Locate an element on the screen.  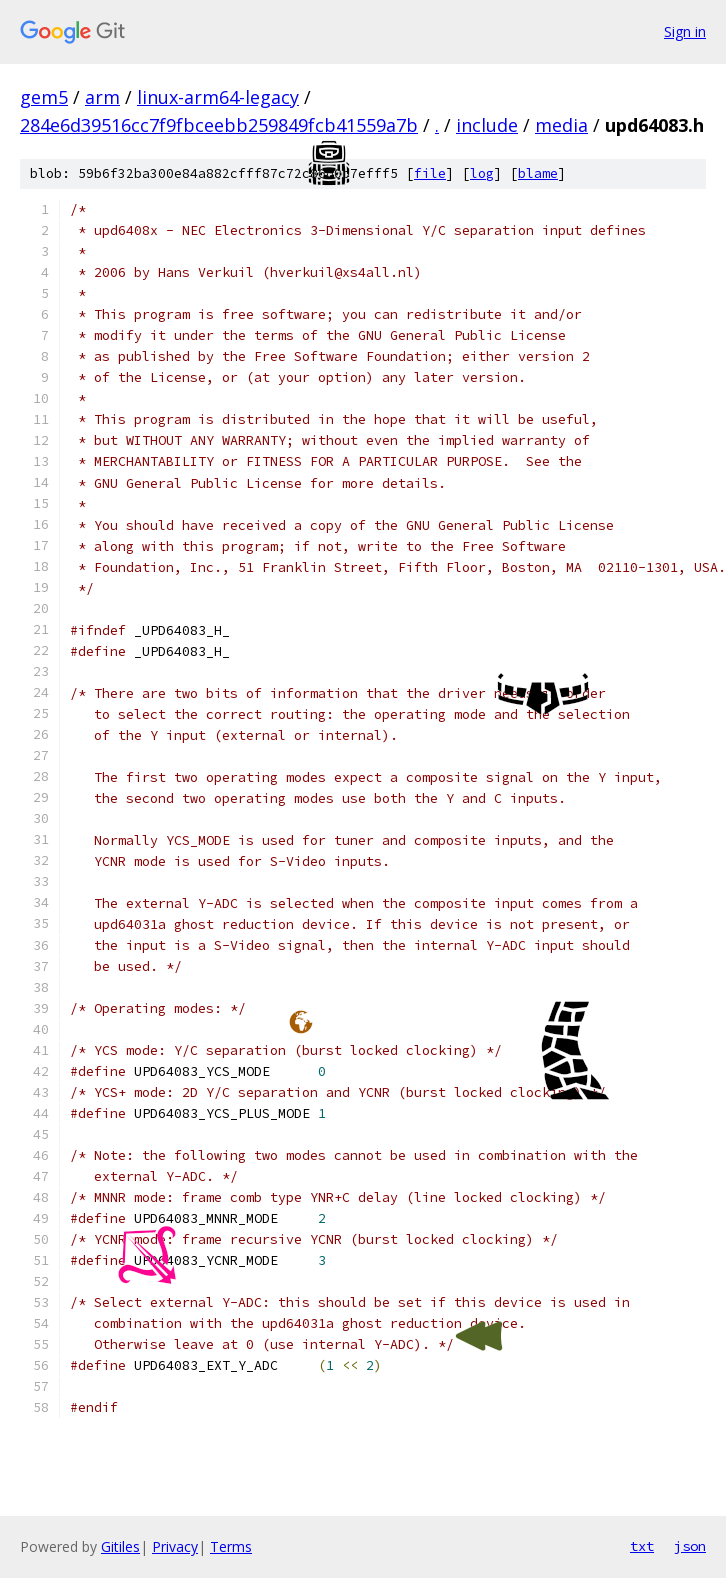
access your inventory or stored items is located at coordinates (329, 163).